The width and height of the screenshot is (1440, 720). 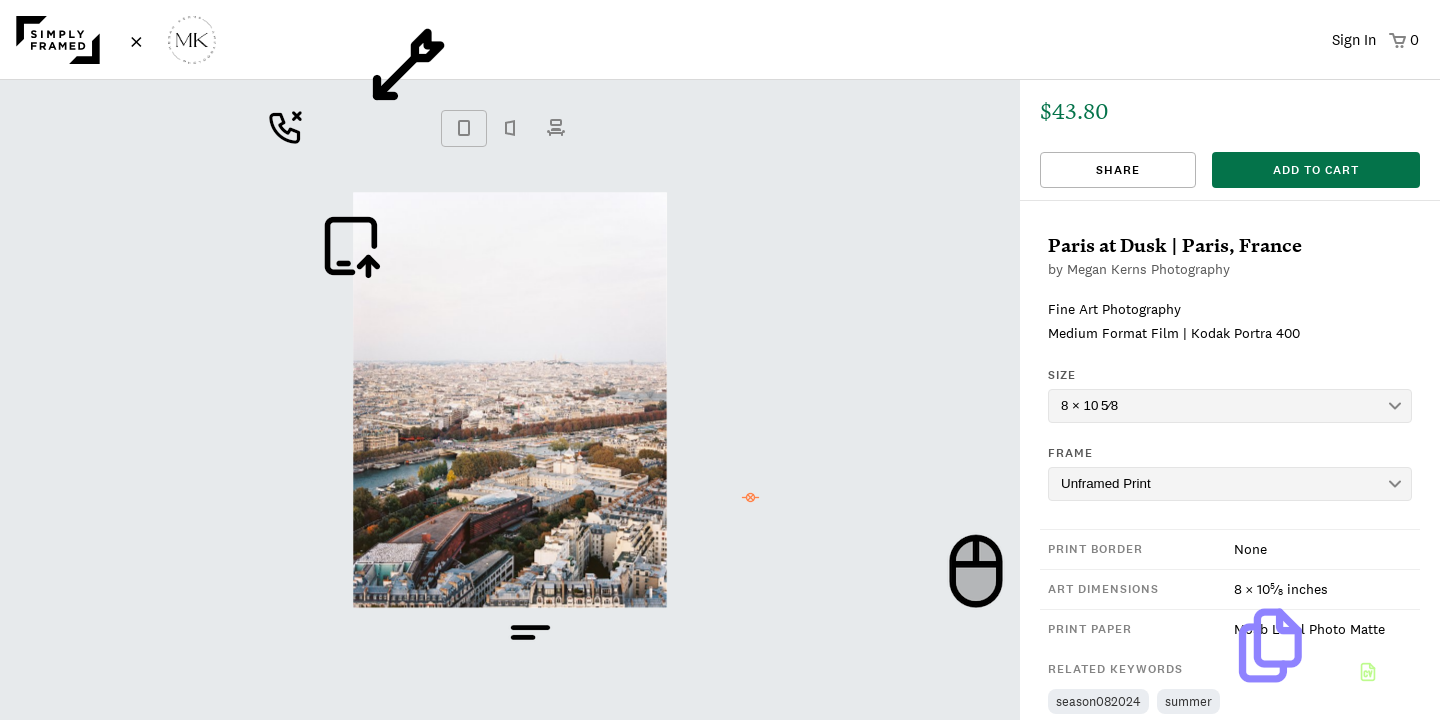 I want to click on view multiple files or documents, so click(x=1268, y=645).